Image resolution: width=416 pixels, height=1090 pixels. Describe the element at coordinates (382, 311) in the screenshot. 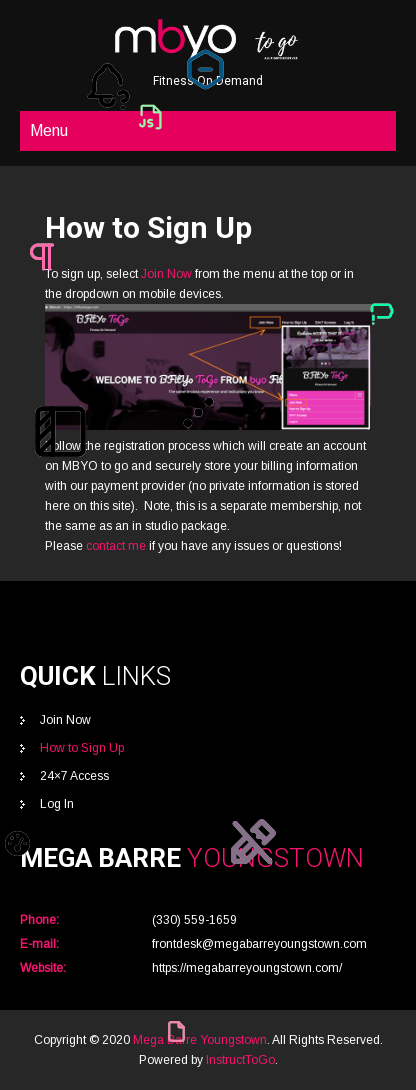

I see `battery warning or critical battery level` at that location.